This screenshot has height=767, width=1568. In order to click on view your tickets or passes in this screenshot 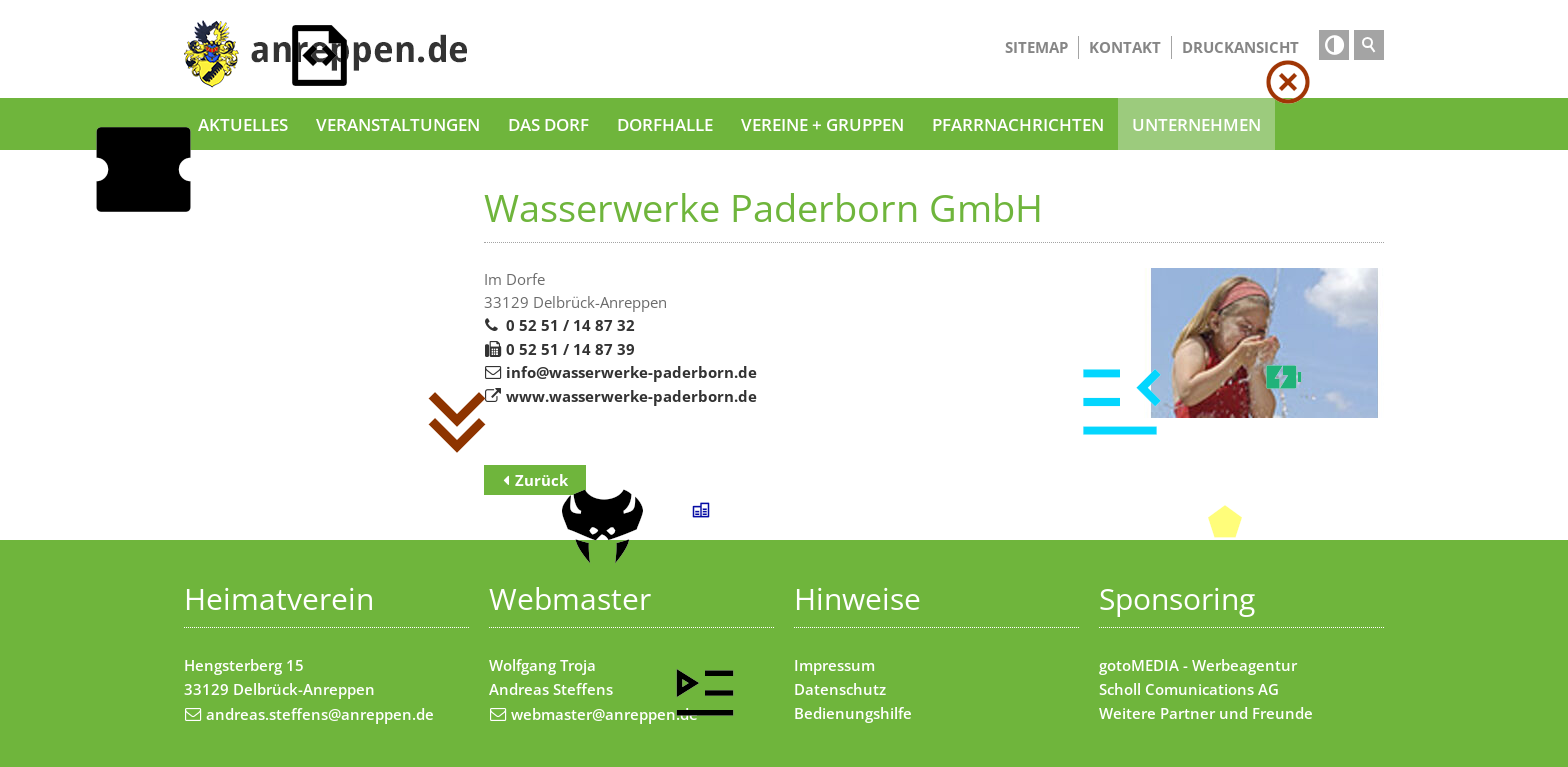, I will do `click(143, 169)`.